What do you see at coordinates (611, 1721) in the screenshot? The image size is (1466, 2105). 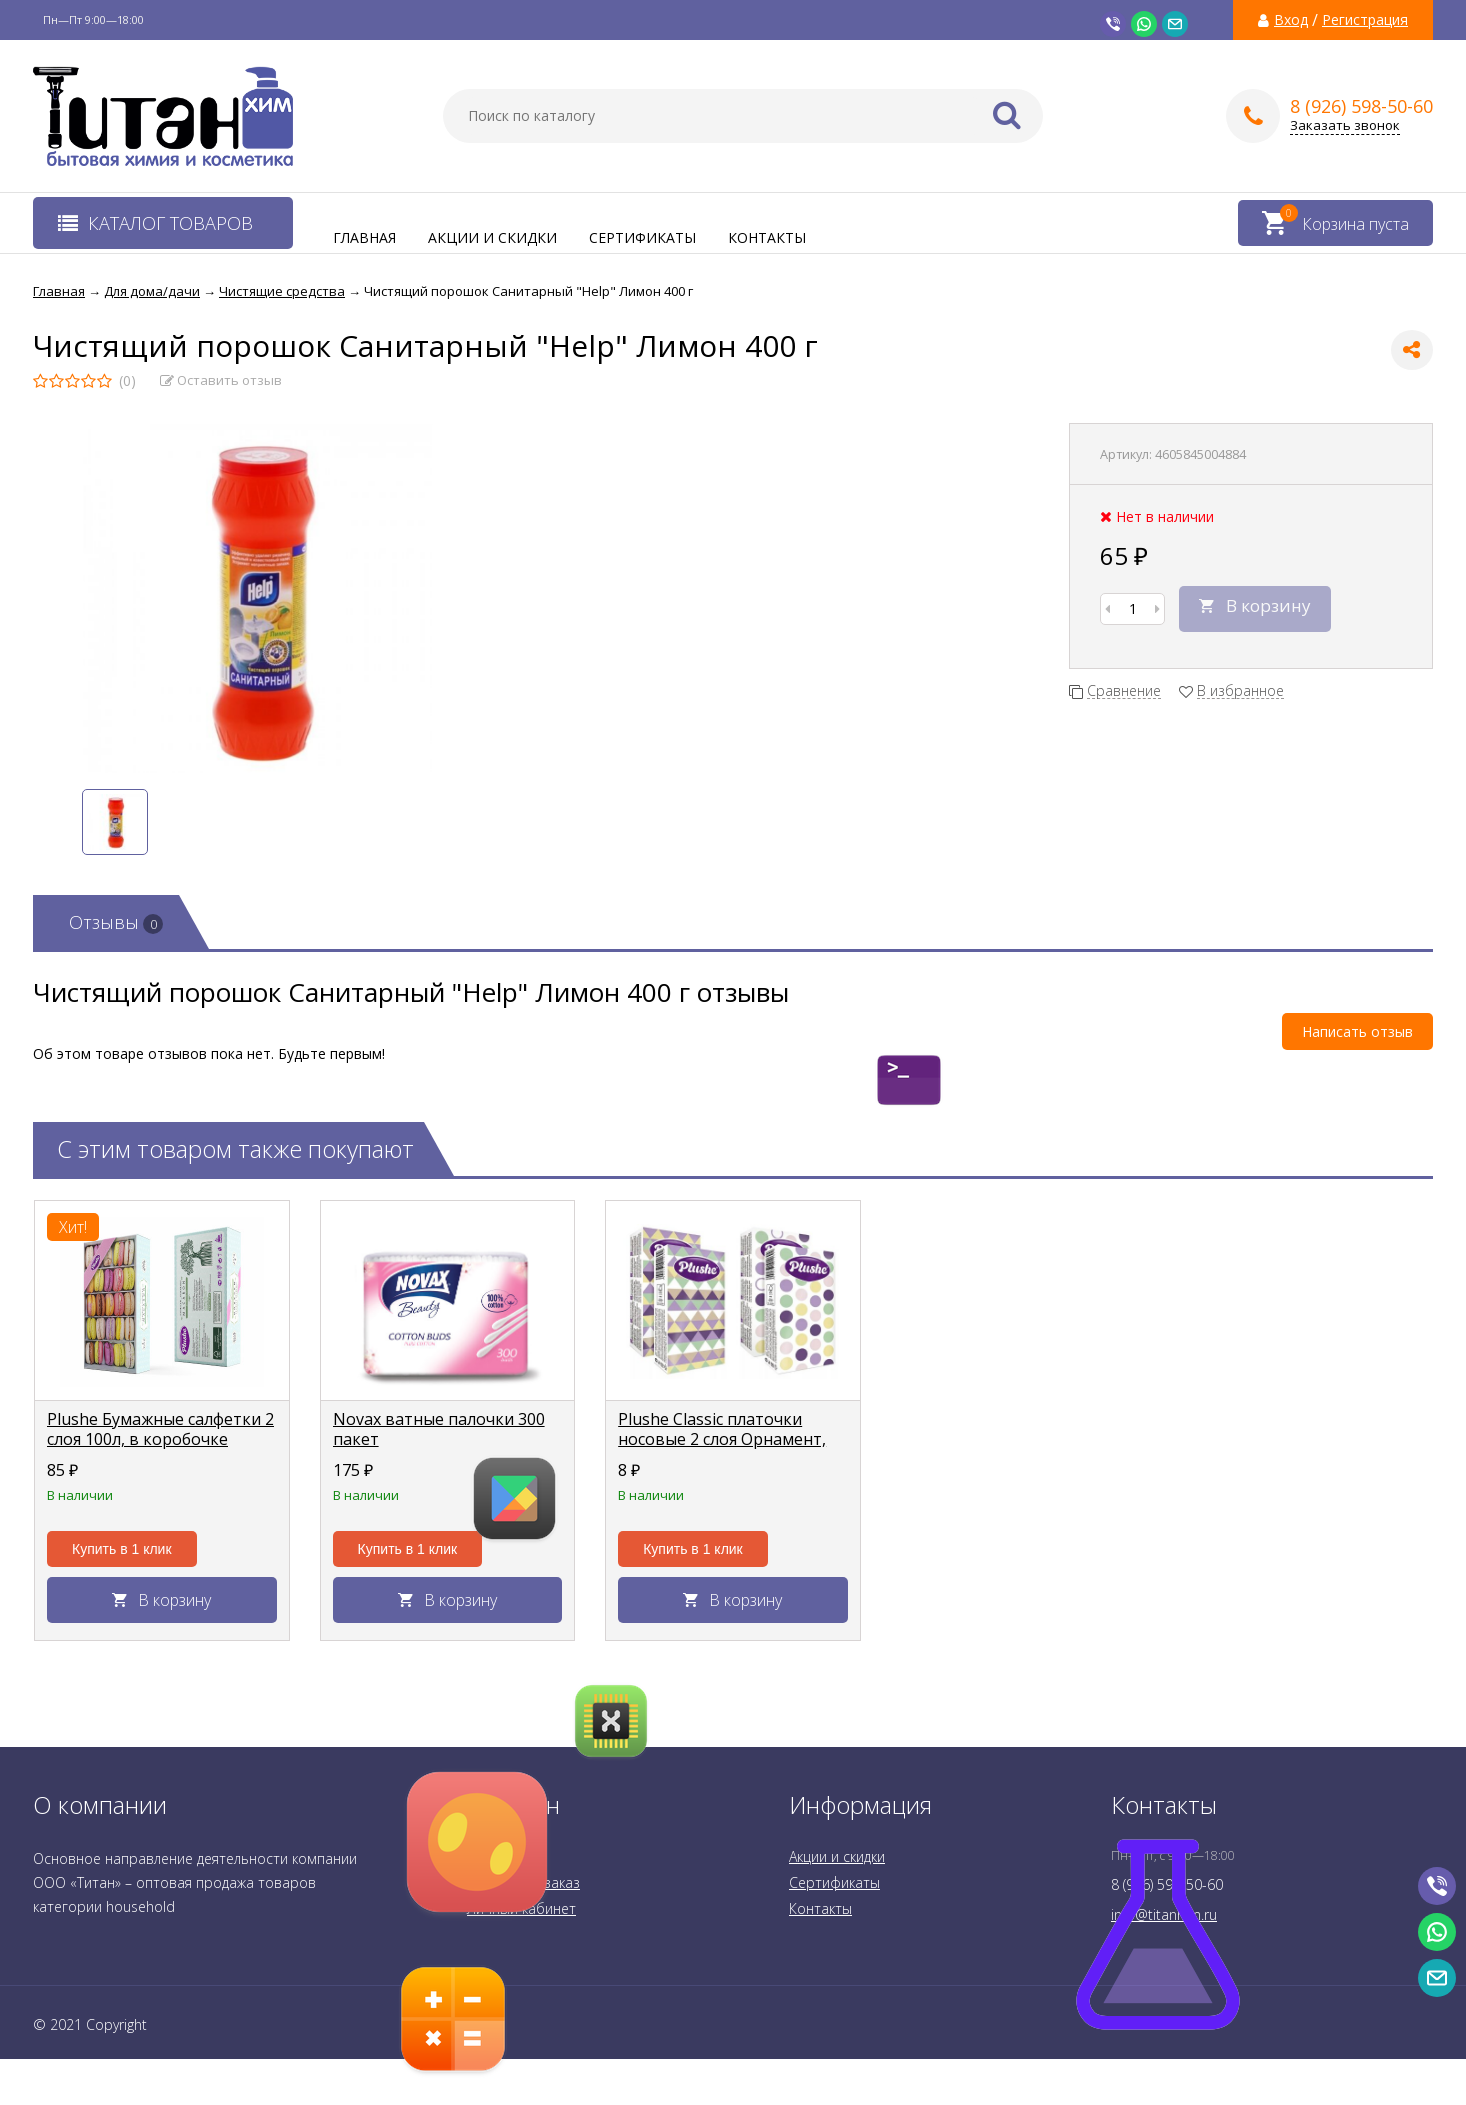 I see `open CPU-X system information app` at bounding box center [611, 1721].